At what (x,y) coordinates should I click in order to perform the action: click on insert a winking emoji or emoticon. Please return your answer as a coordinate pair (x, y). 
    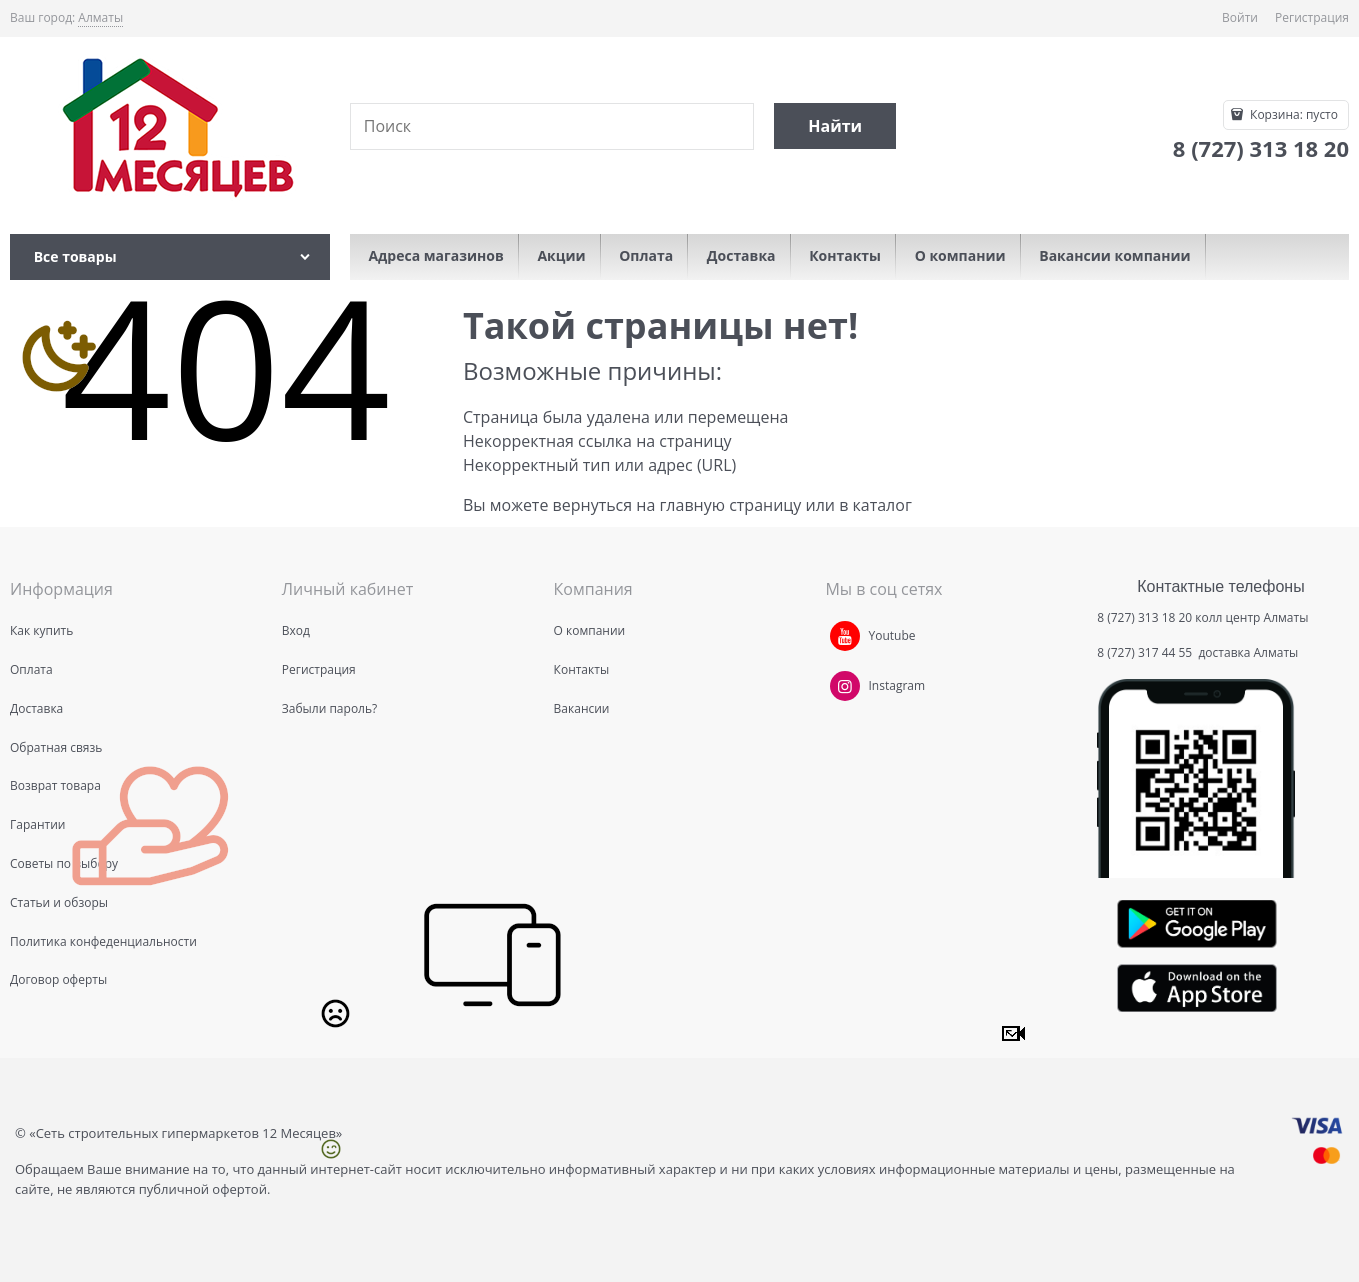
    Looking at the image, I should click on (331, 1149).